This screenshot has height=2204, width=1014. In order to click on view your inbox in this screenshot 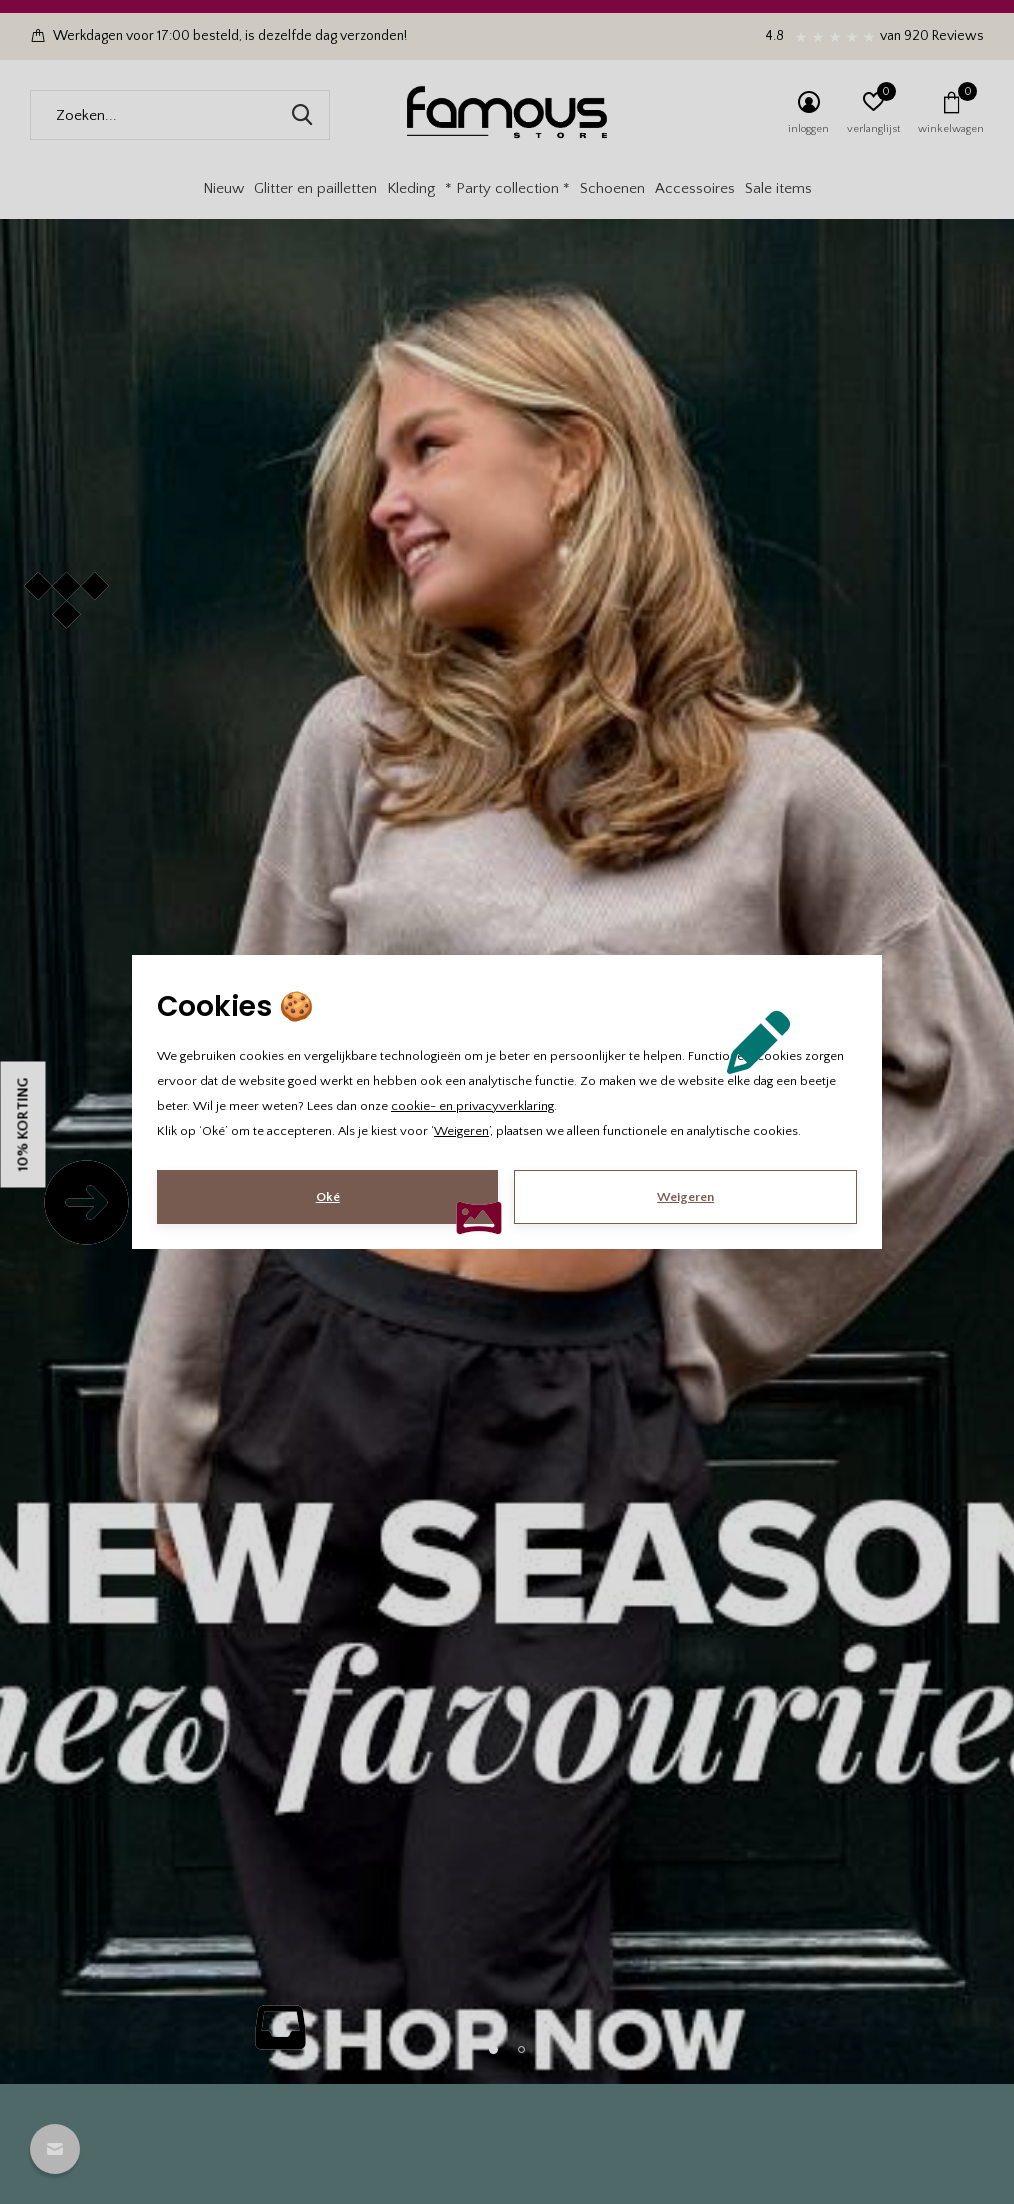, I will do `click(280, 2027)`.